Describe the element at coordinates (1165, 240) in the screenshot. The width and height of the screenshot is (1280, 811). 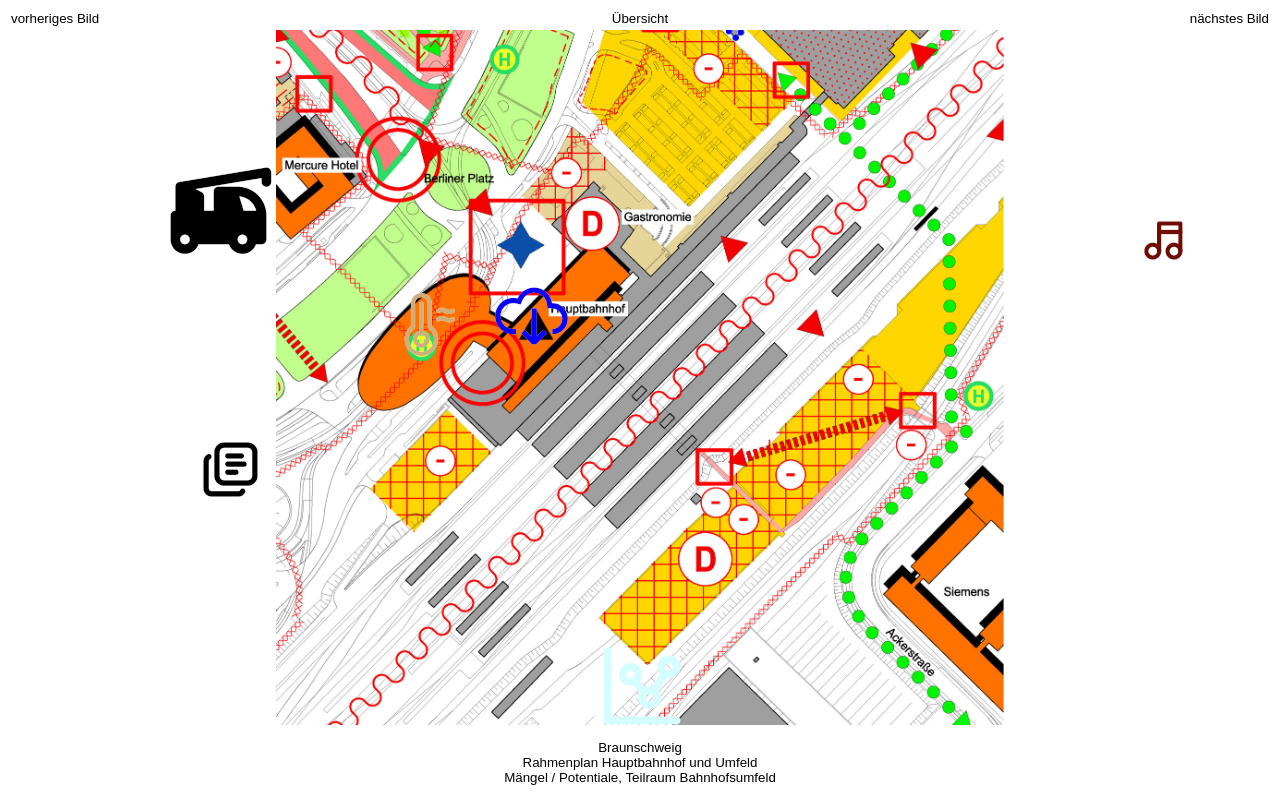
I see `access music library or player` at that location.